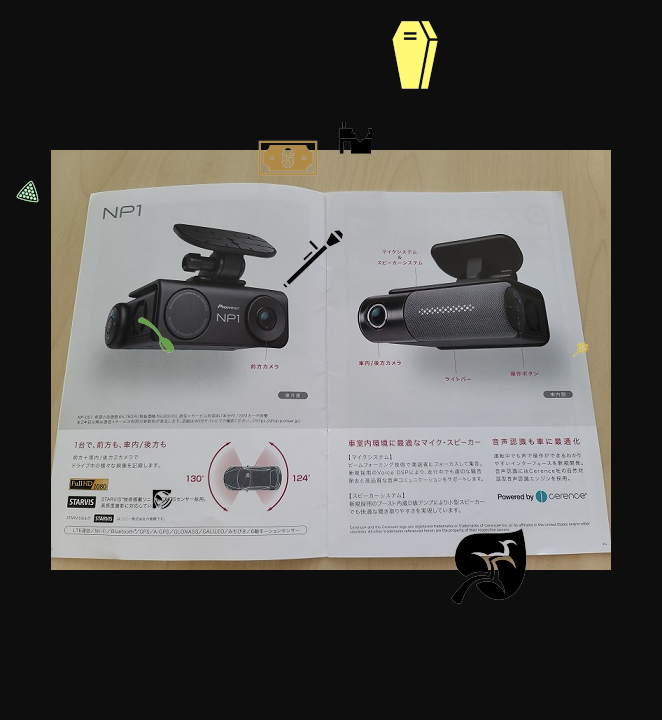 This screenshot has height=720, width=662. I want to click on select grenade weapon in inventory, so click(580, 349).